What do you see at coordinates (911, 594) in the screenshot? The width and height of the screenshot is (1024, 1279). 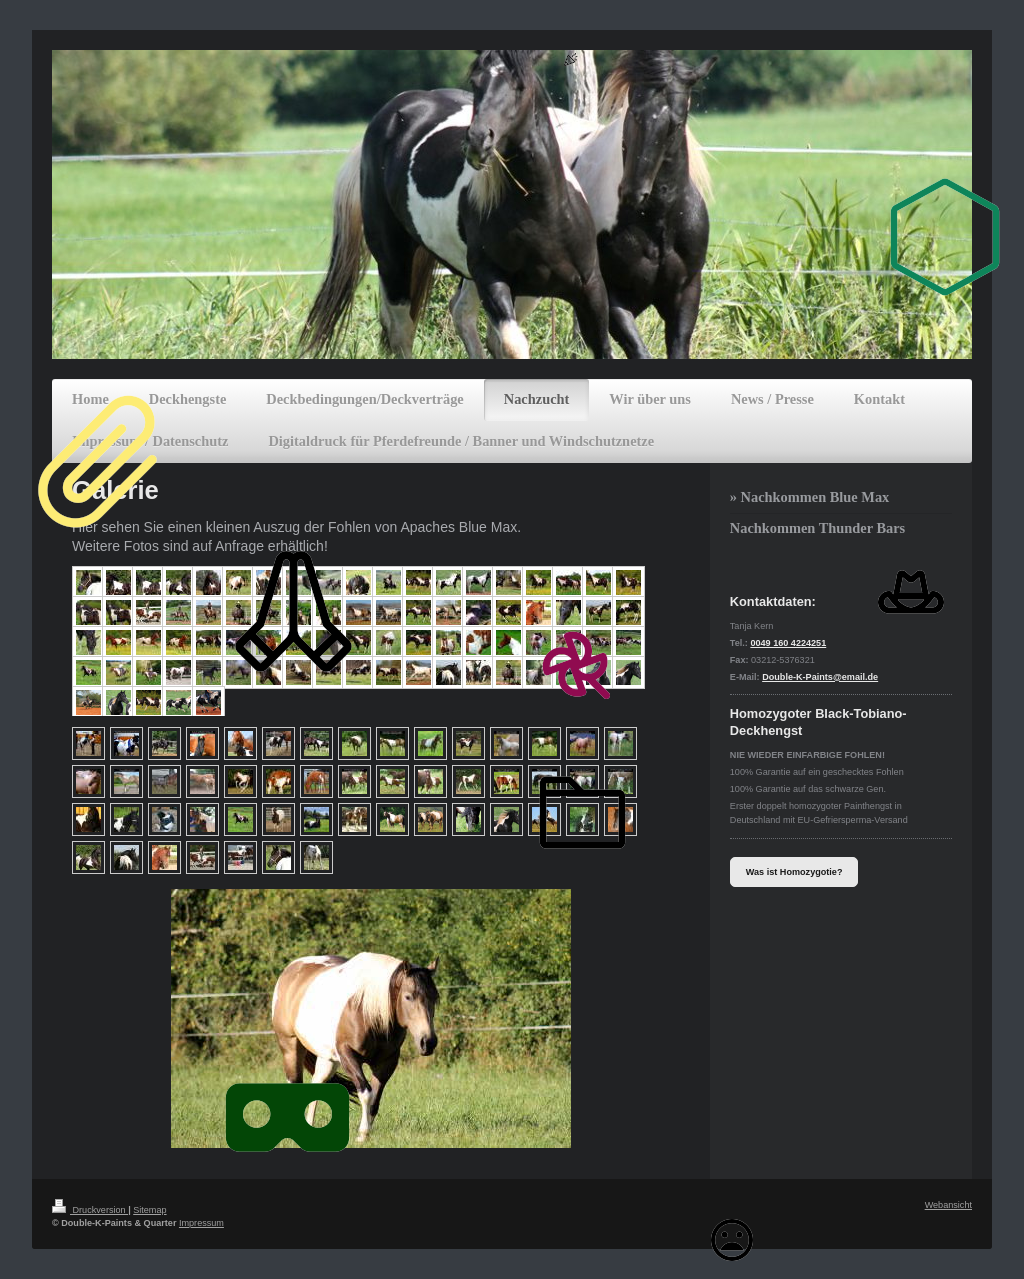 I see `select cowboy hat avatar or profile icon` at bounding box center [911, 594].